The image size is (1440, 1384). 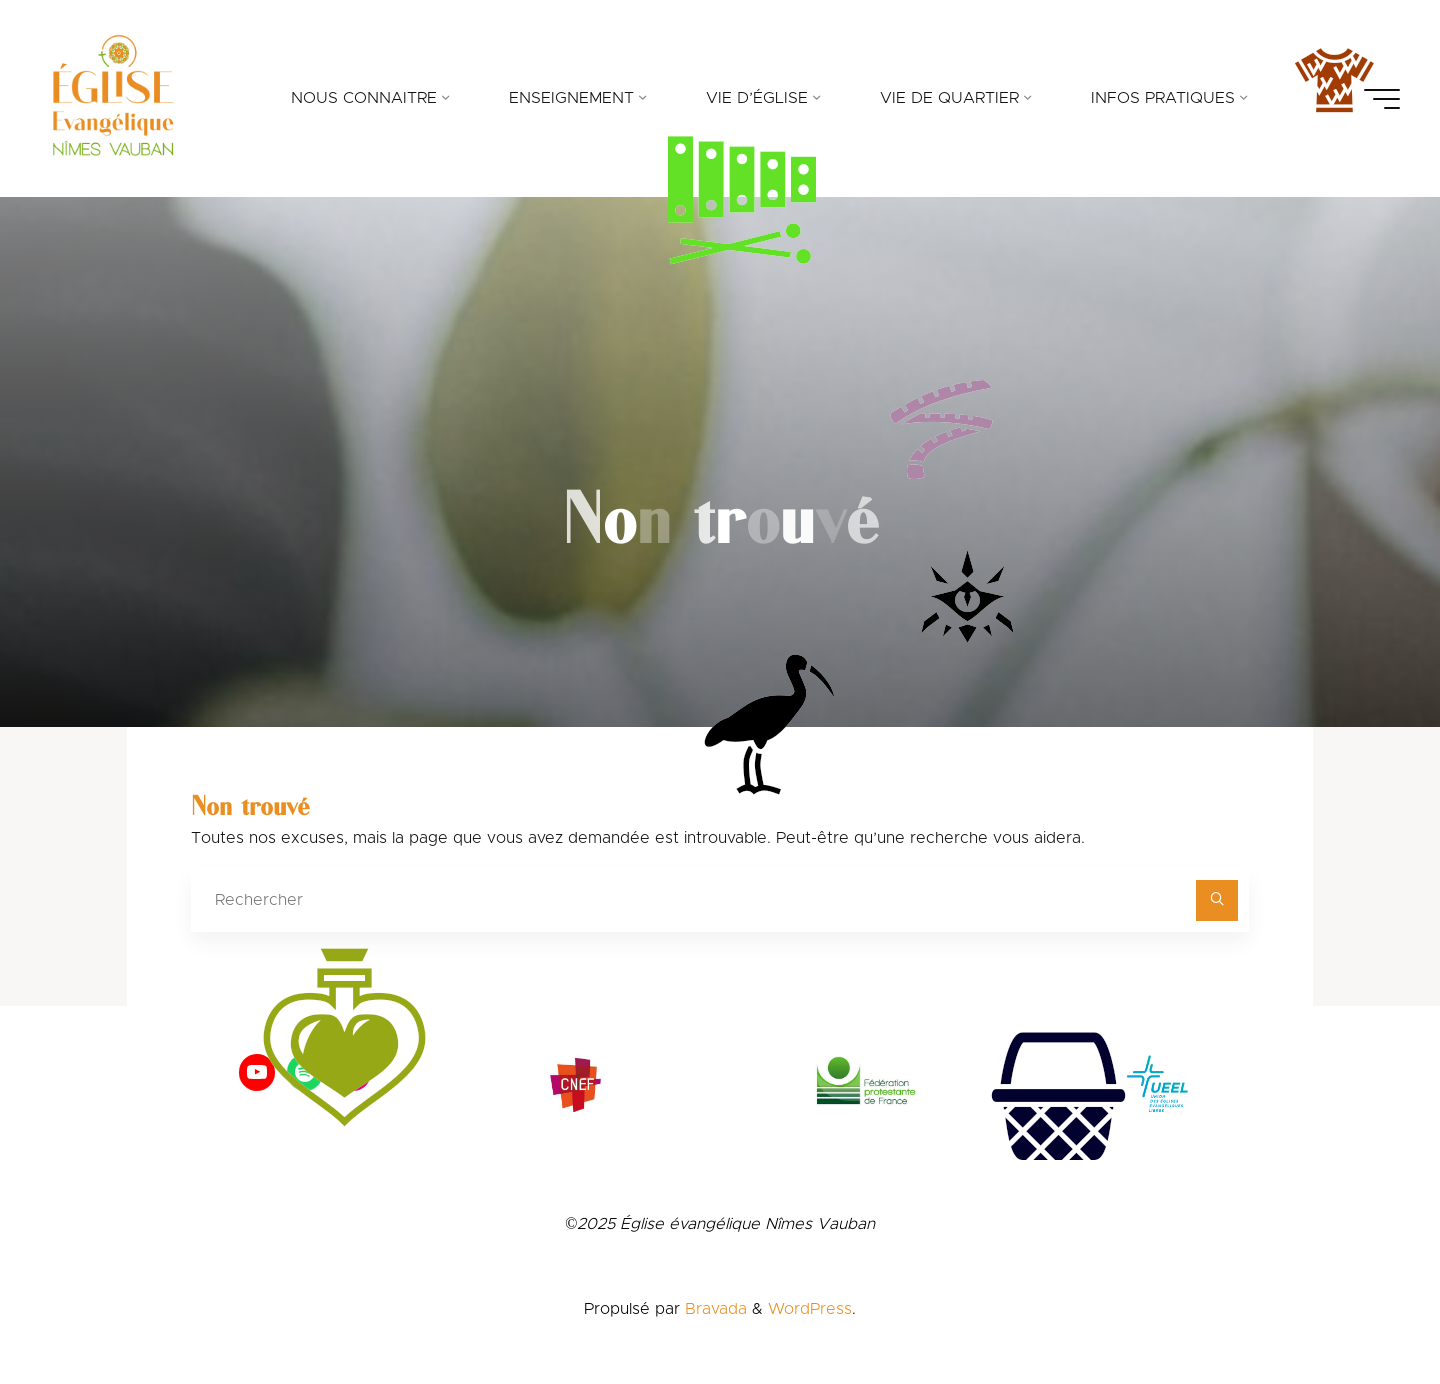 What do you see at coordinates (967, 596) in the screenshot?
I see `select warlock or sorcerer character class` at bounding box center [967, 596].